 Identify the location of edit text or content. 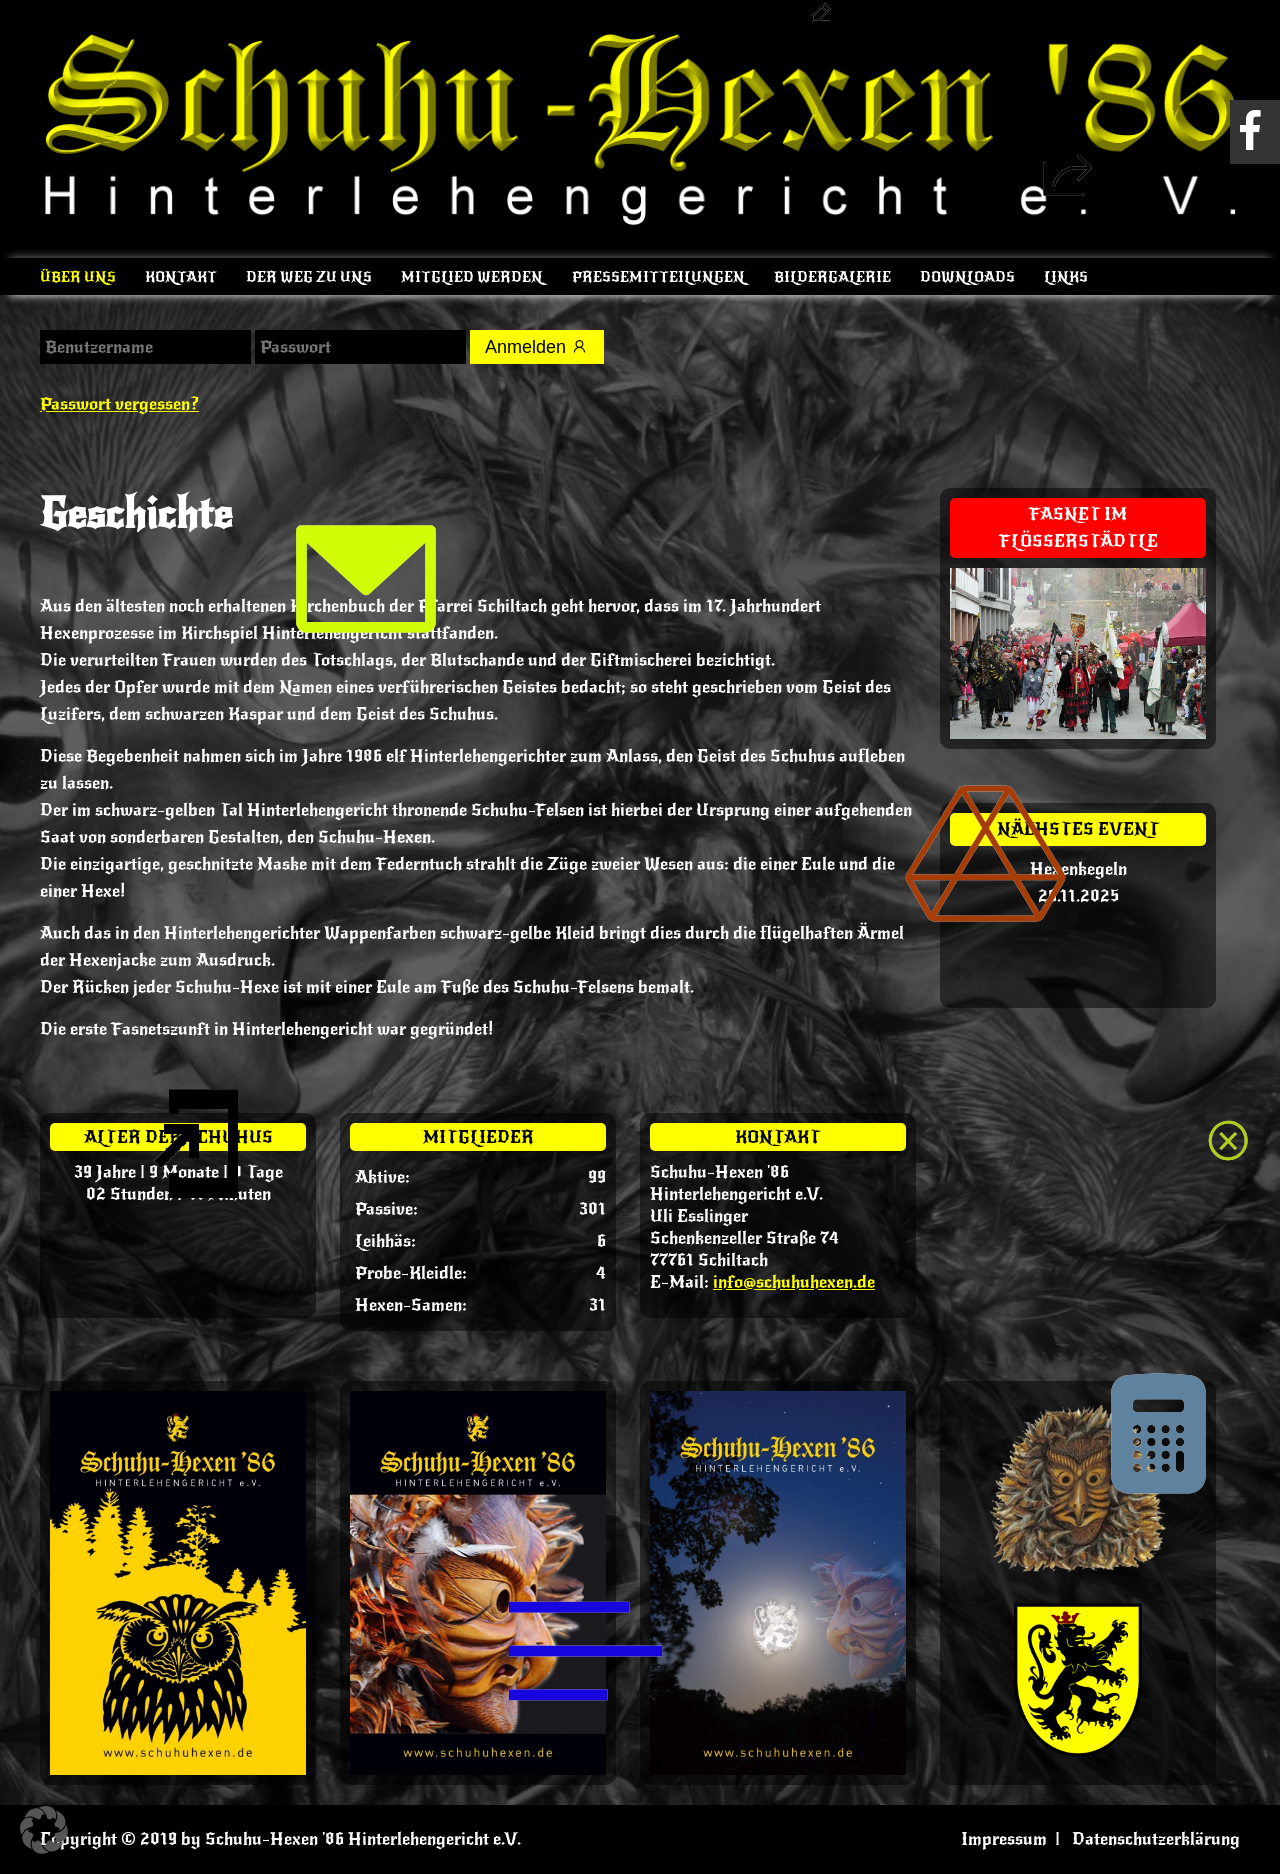
(821, 13).